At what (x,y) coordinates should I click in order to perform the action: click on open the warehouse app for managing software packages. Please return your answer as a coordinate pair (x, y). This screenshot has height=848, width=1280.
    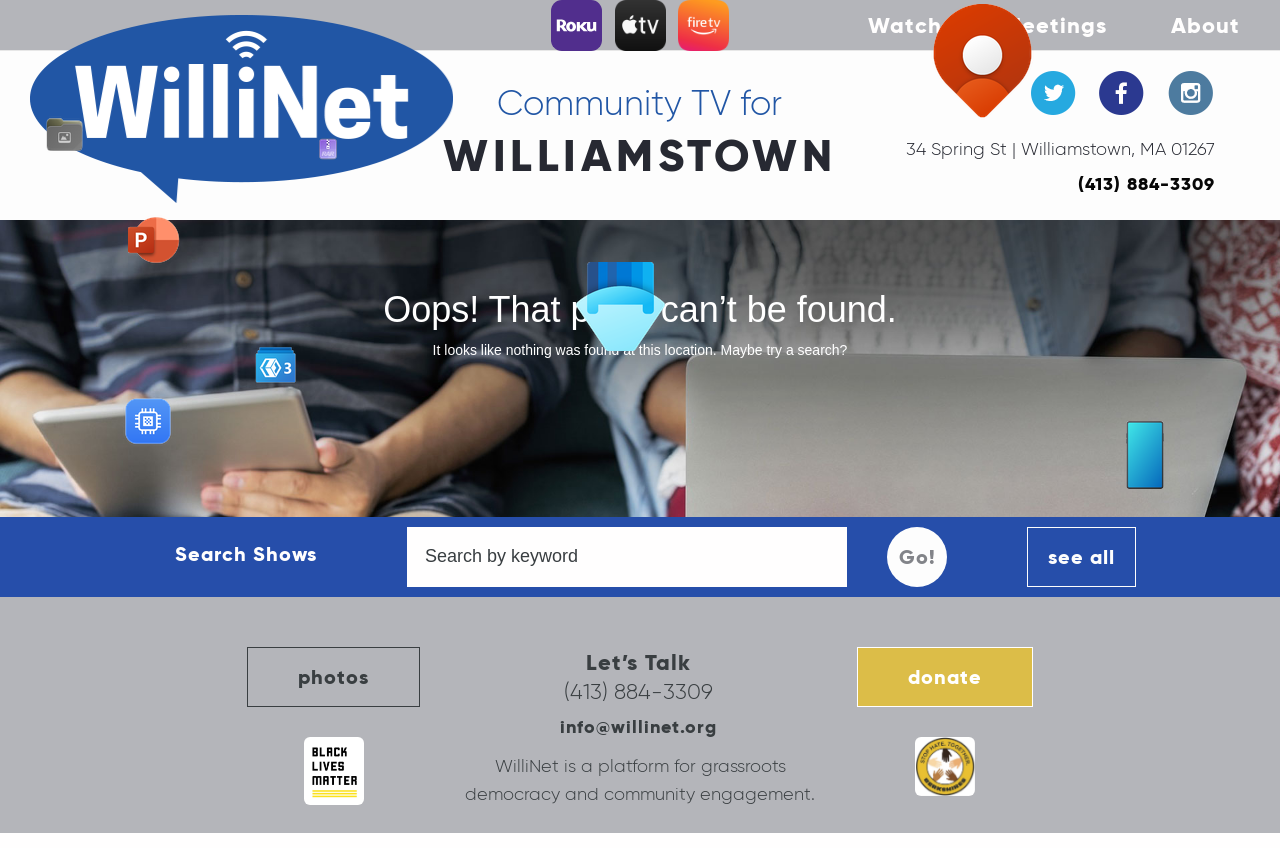
    Looking at the image, I should click on (620, 306).